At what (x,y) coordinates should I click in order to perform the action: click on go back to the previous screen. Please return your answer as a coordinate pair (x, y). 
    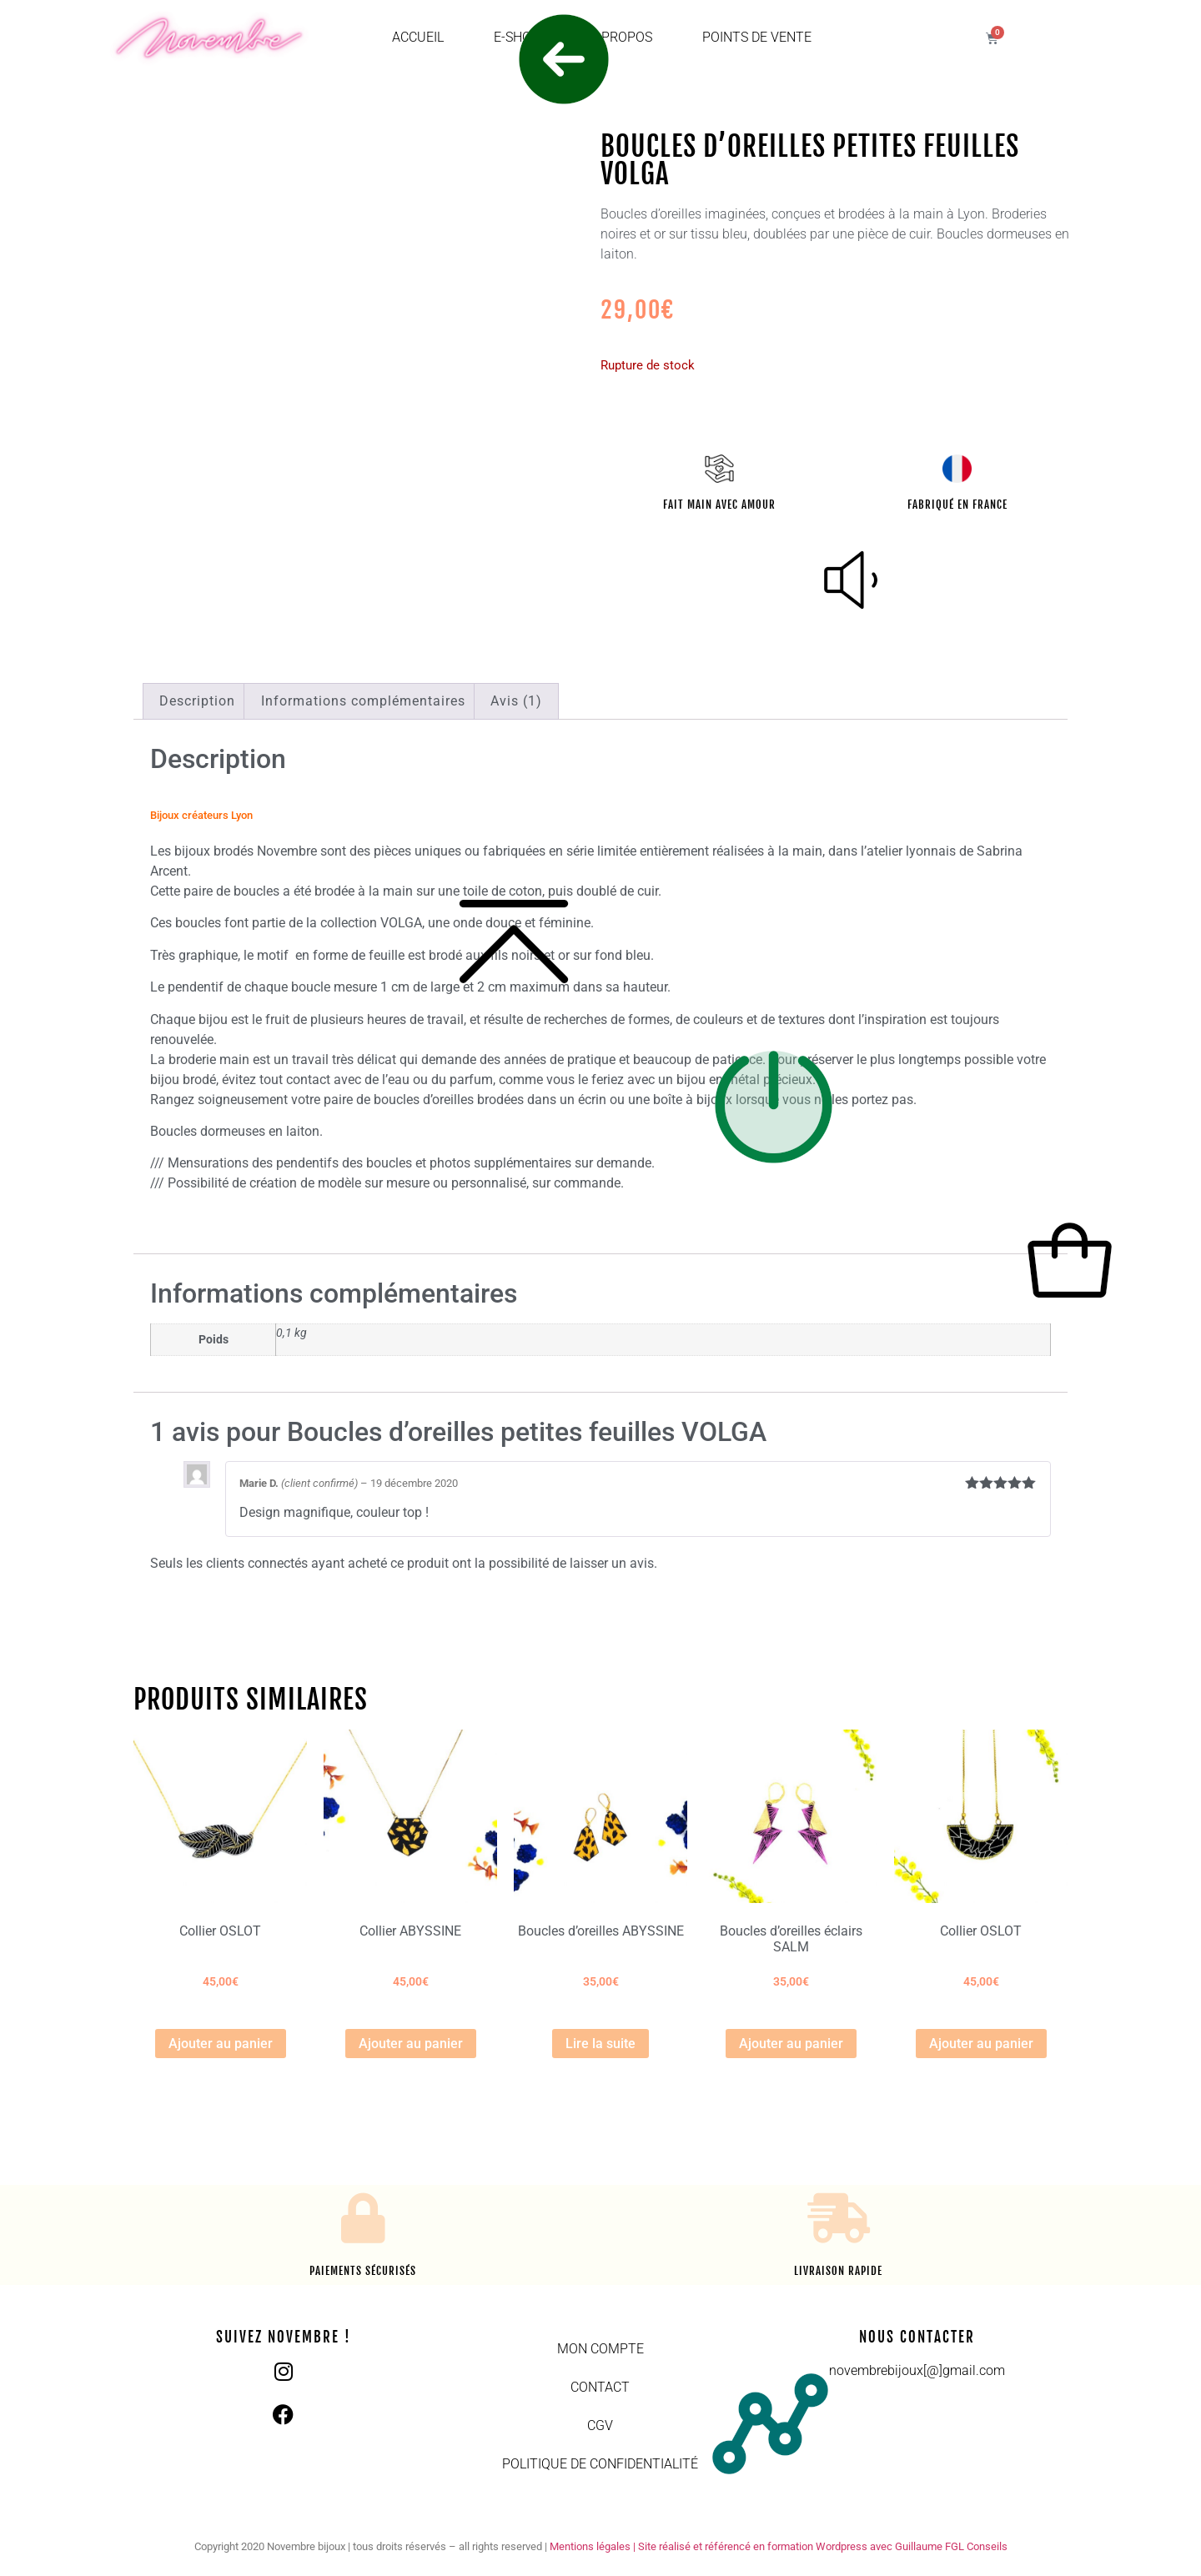
    Looking at the image, I should click on (564, 59).